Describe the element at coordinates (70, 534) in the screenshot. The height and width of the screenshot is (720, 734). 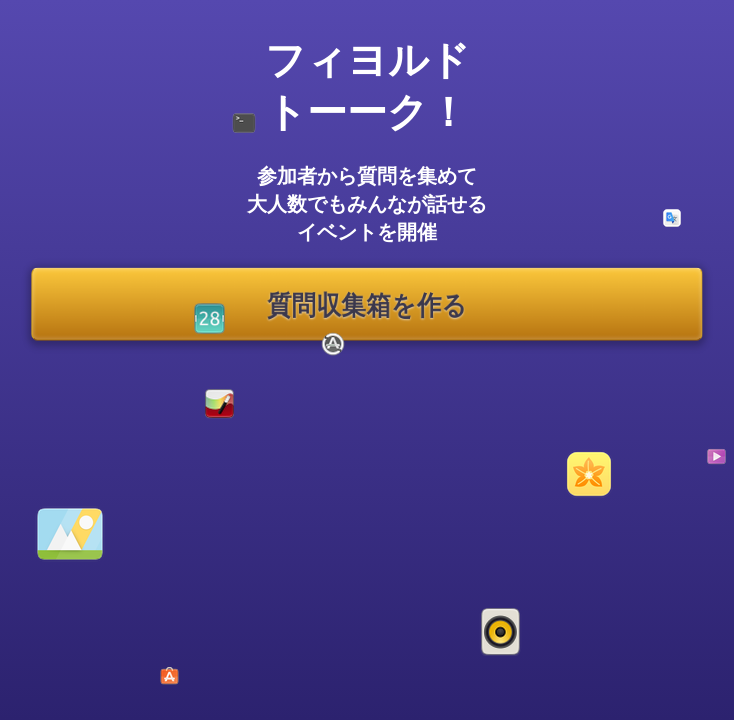
I see `open the photo gallery app` at that location.